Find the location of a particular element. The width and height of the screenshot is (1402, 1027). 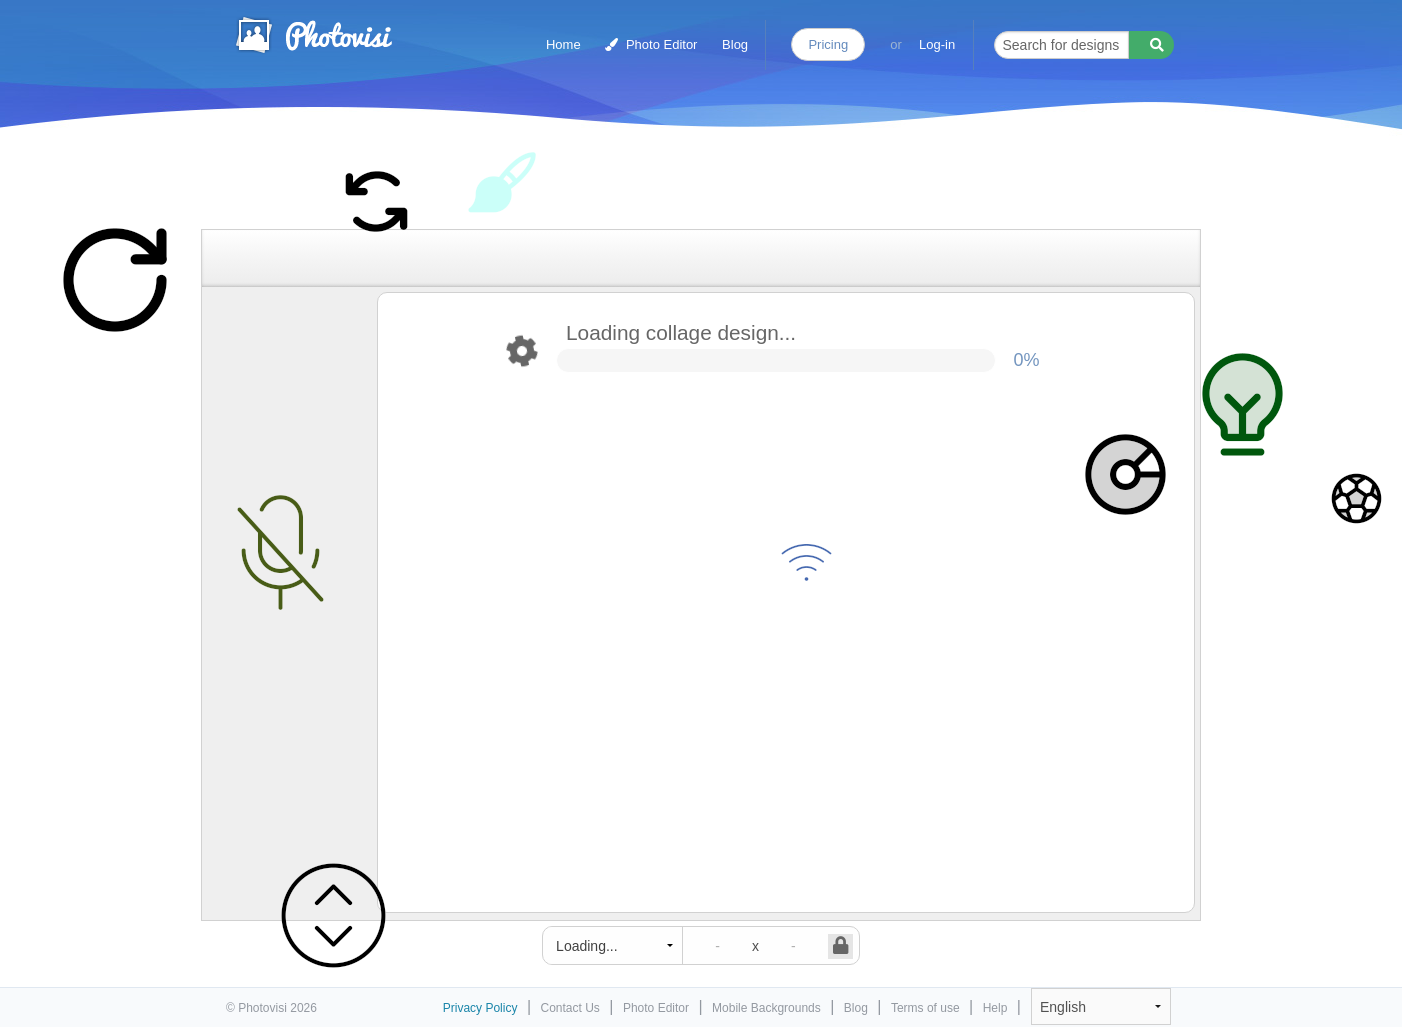

play or access music library is located at coordinates (1125, 474).